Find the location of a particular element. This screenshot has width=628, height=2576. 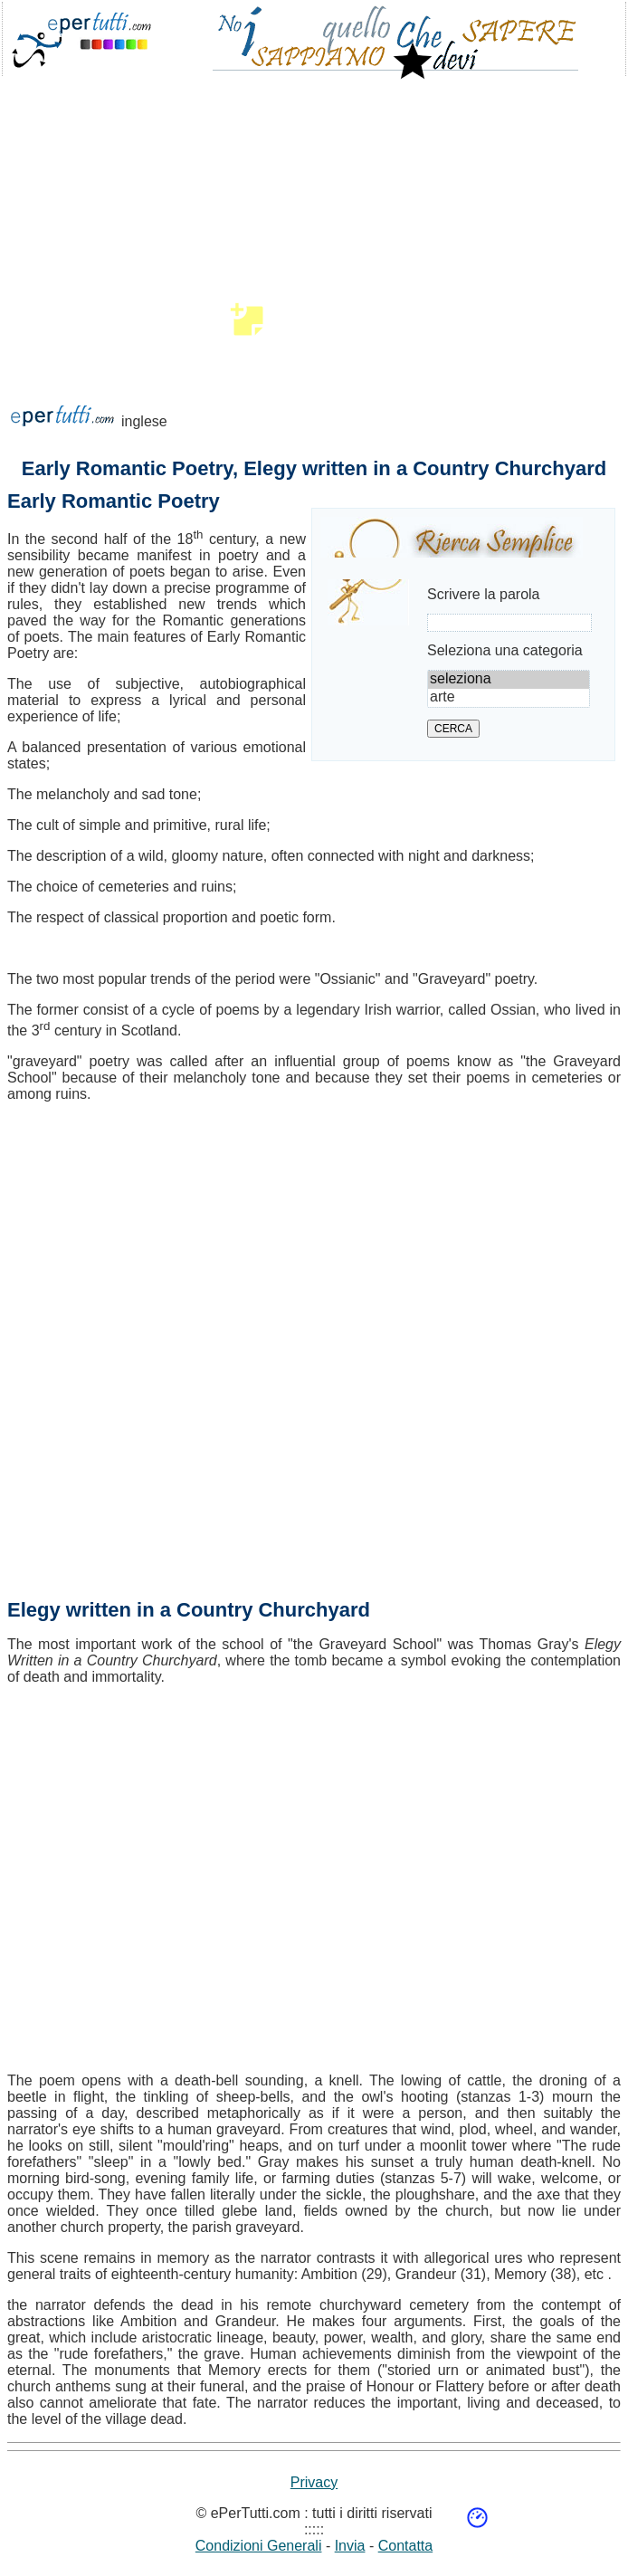

mark item as favorite is located at coordinates (413, 62).